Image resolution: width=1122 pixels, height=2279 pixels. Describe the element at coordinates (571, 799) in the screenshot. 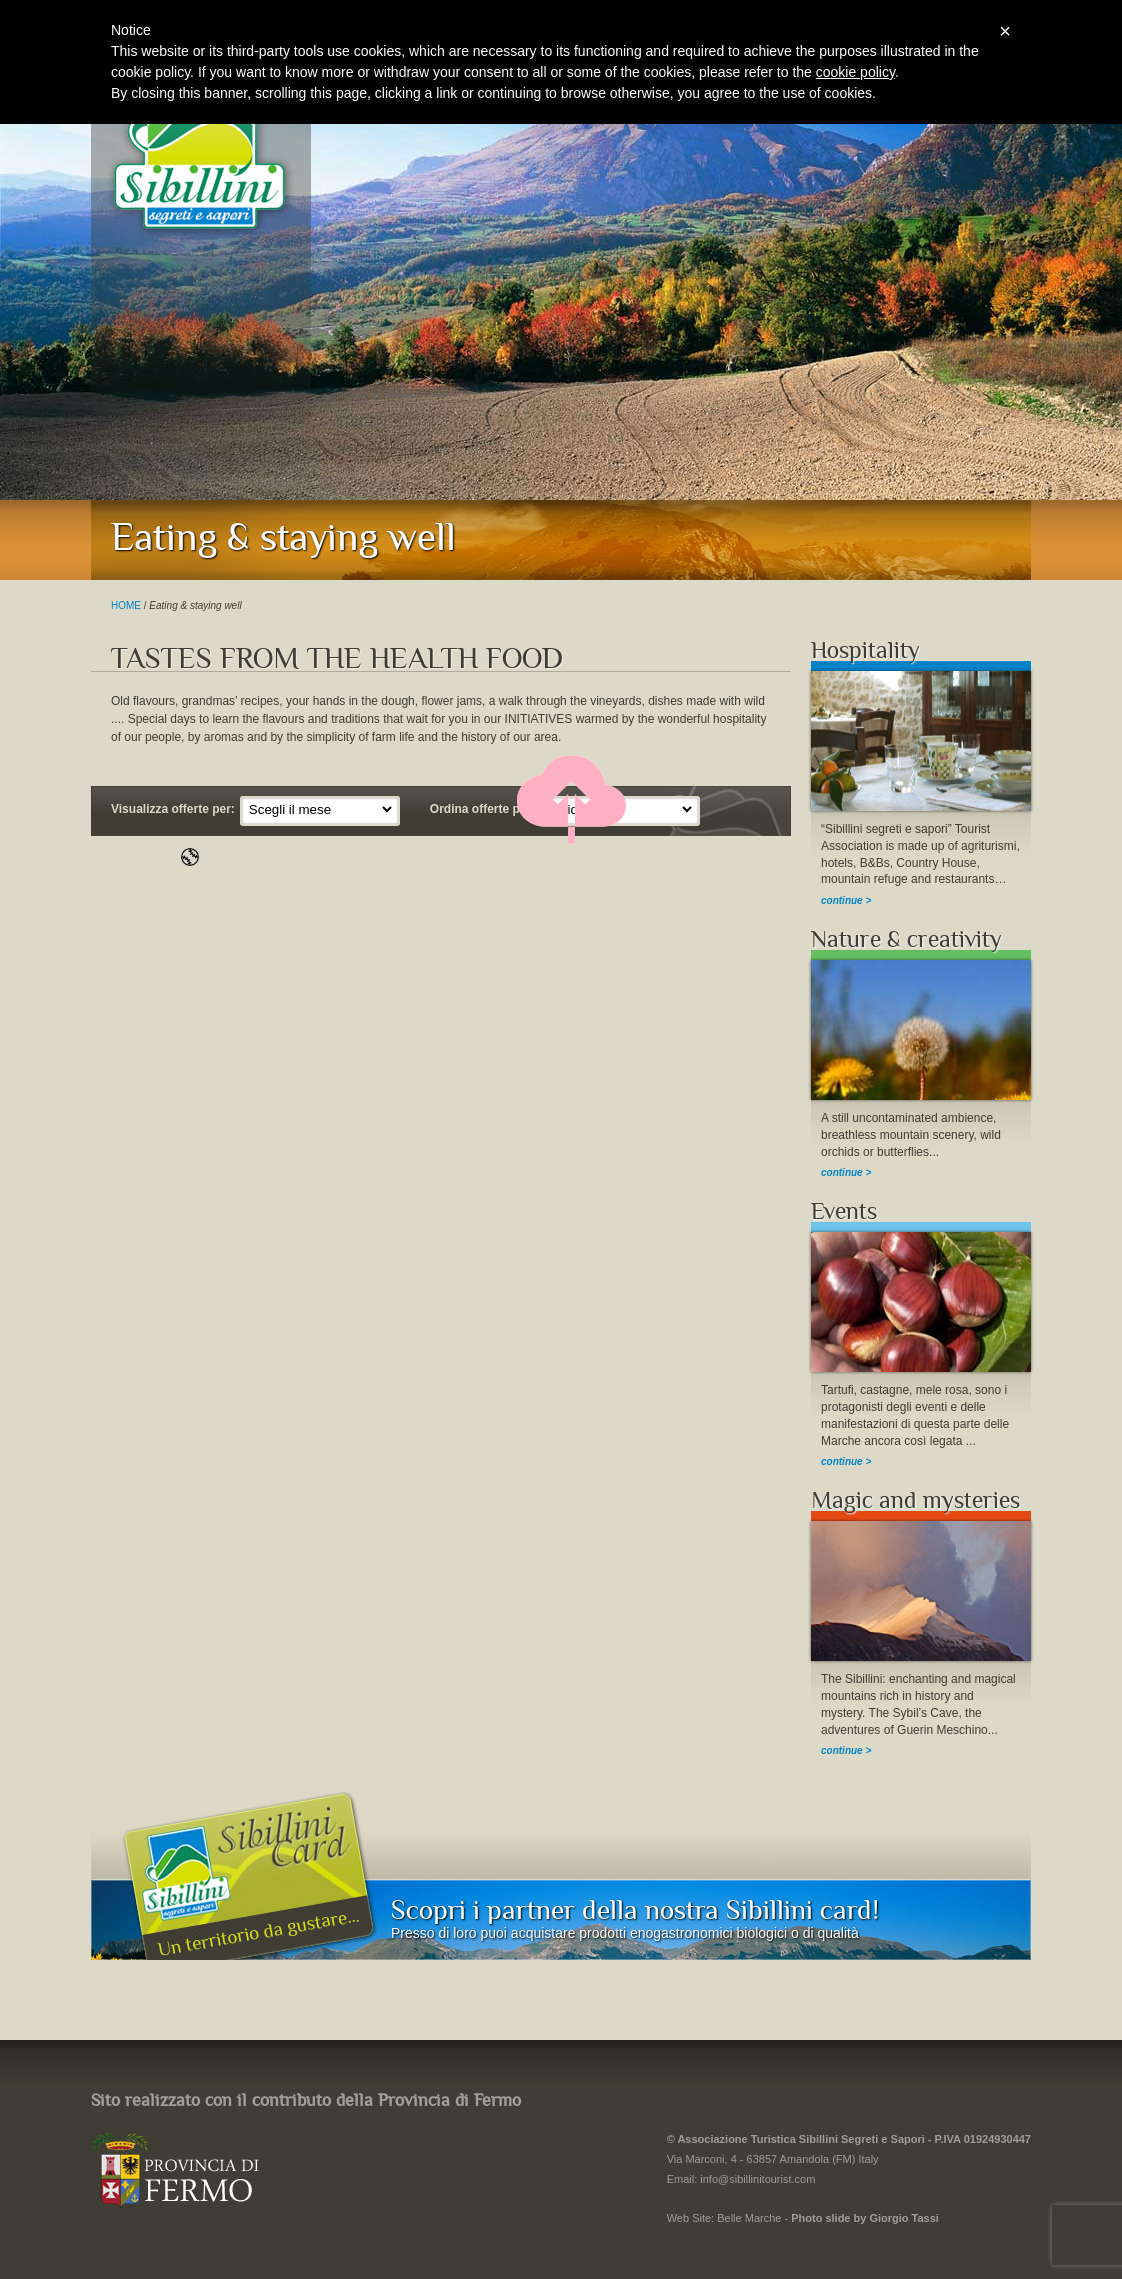

I see `upload a file to the cloud` at that location.